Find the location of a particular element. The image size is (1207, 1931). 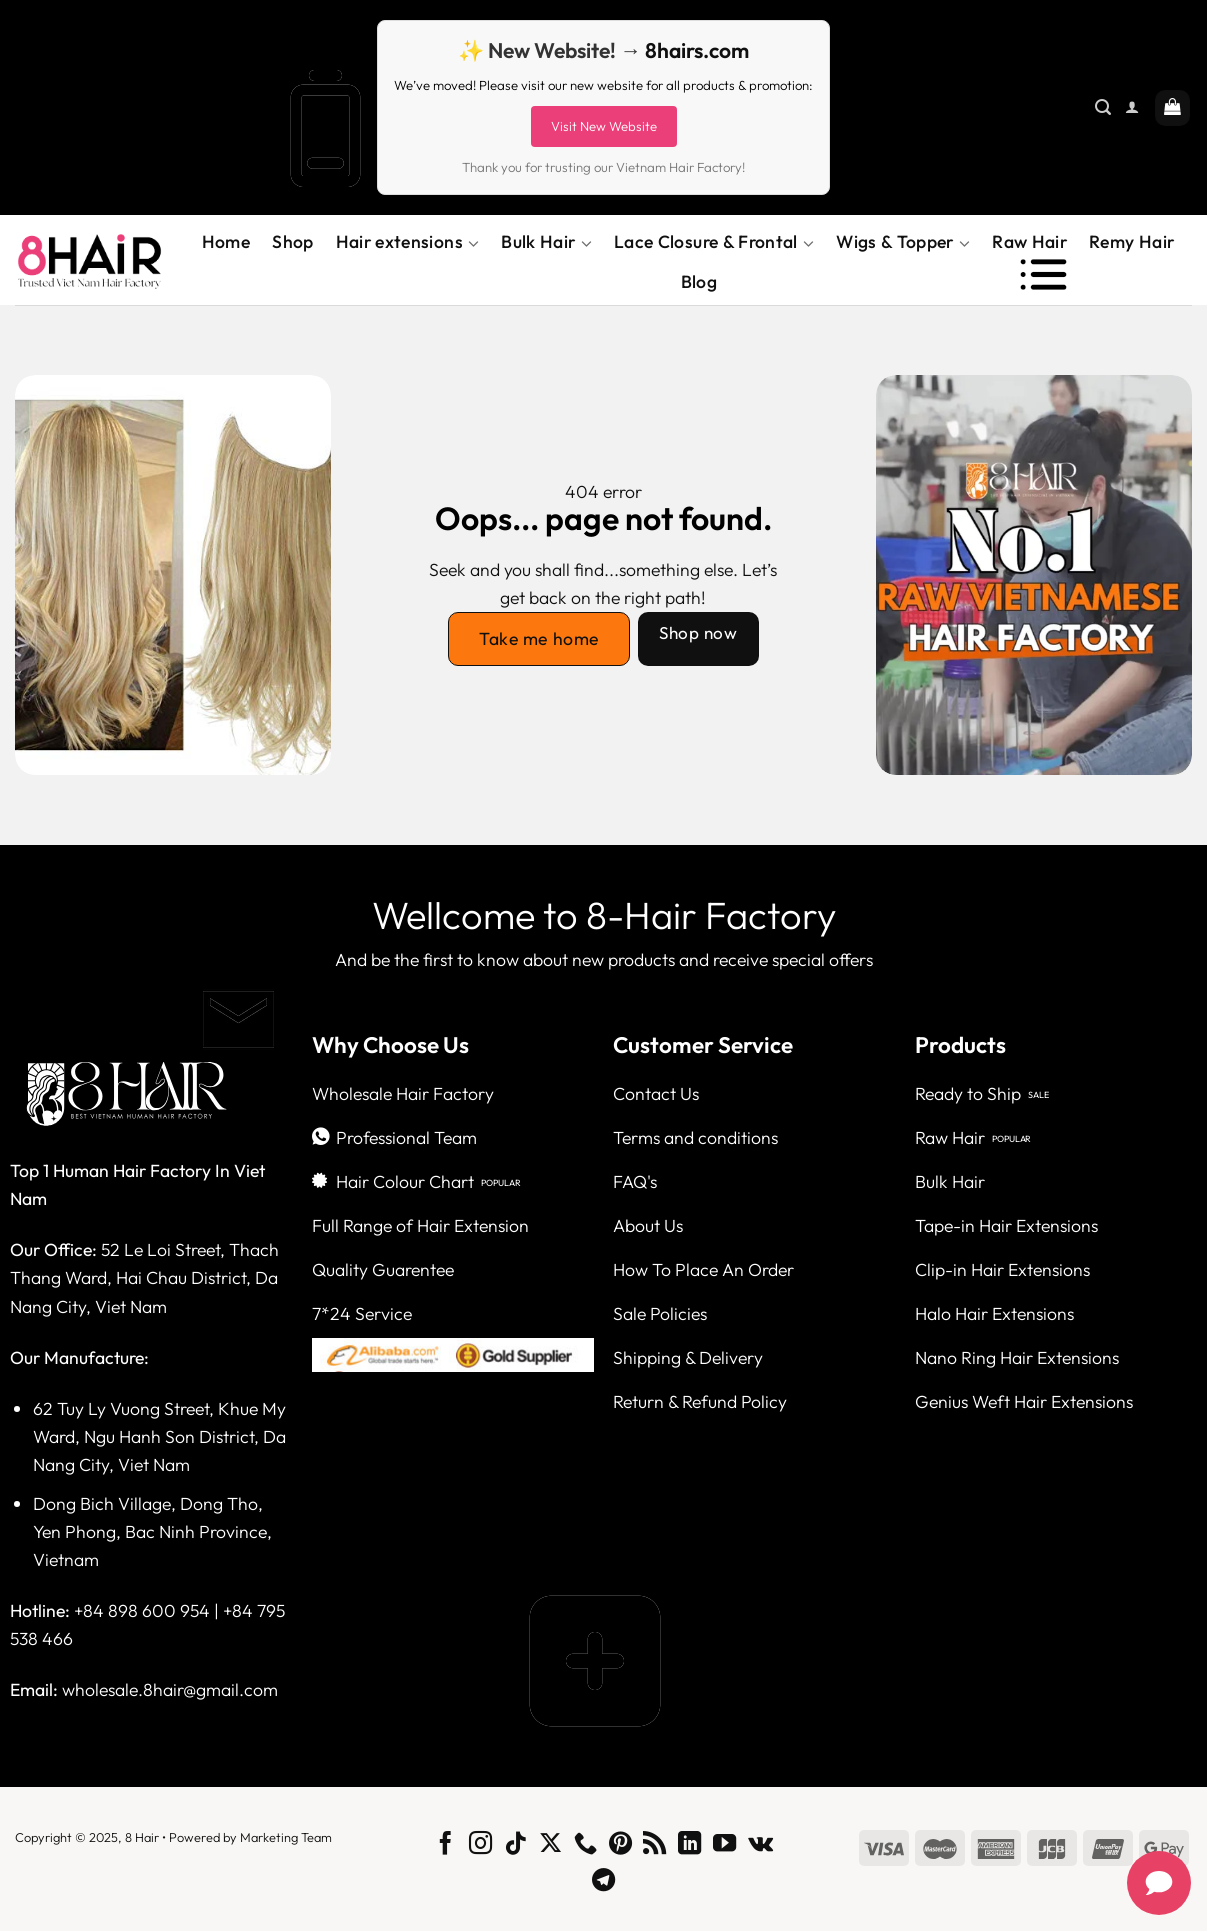

view items in a list format is located at coordinates (1043, 274).